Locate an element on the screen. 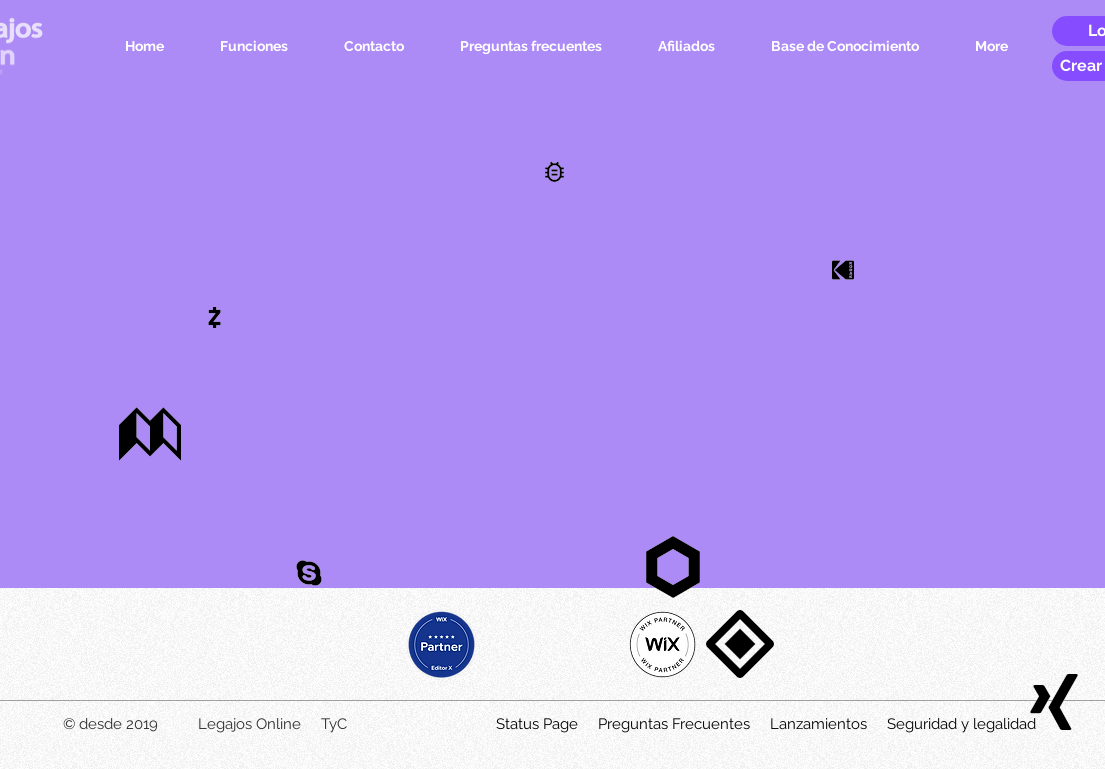 The height and width of the screenshot is (769, 1105). Kodak brand logo is located at coordinates (843, 270).